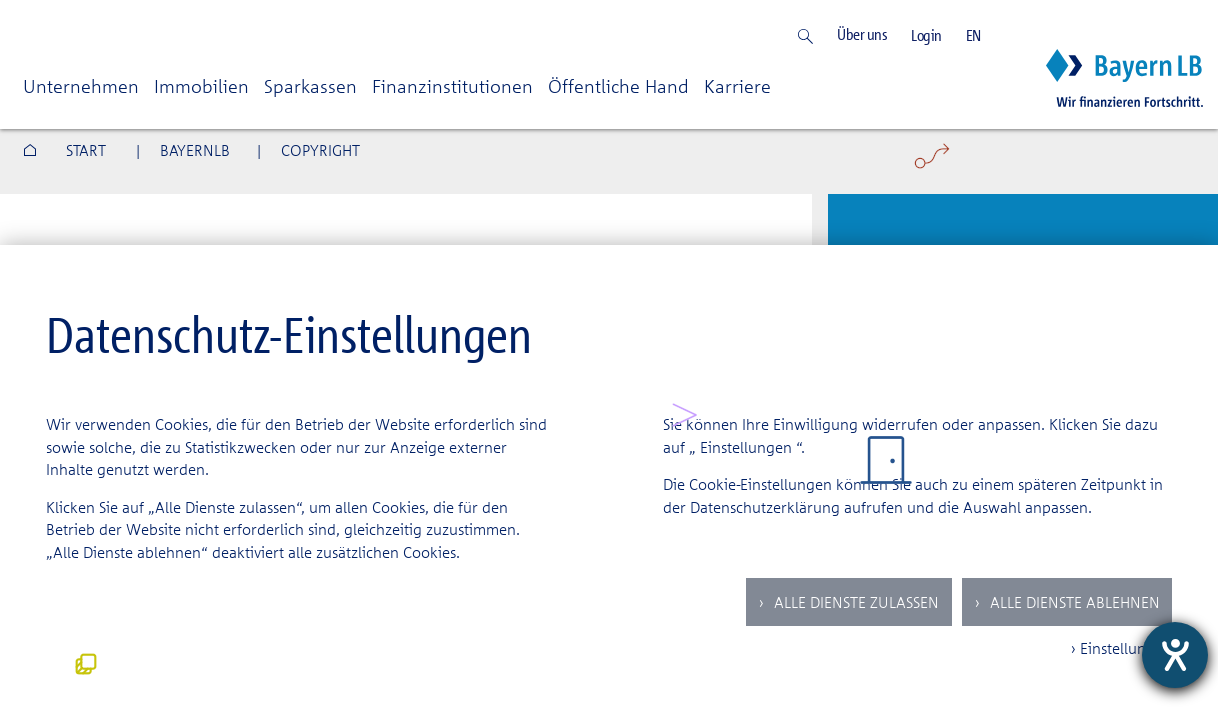 This screenshot has width=1218, height=720. I want to click on select the bottom layer in a stack, so click(86, 664).